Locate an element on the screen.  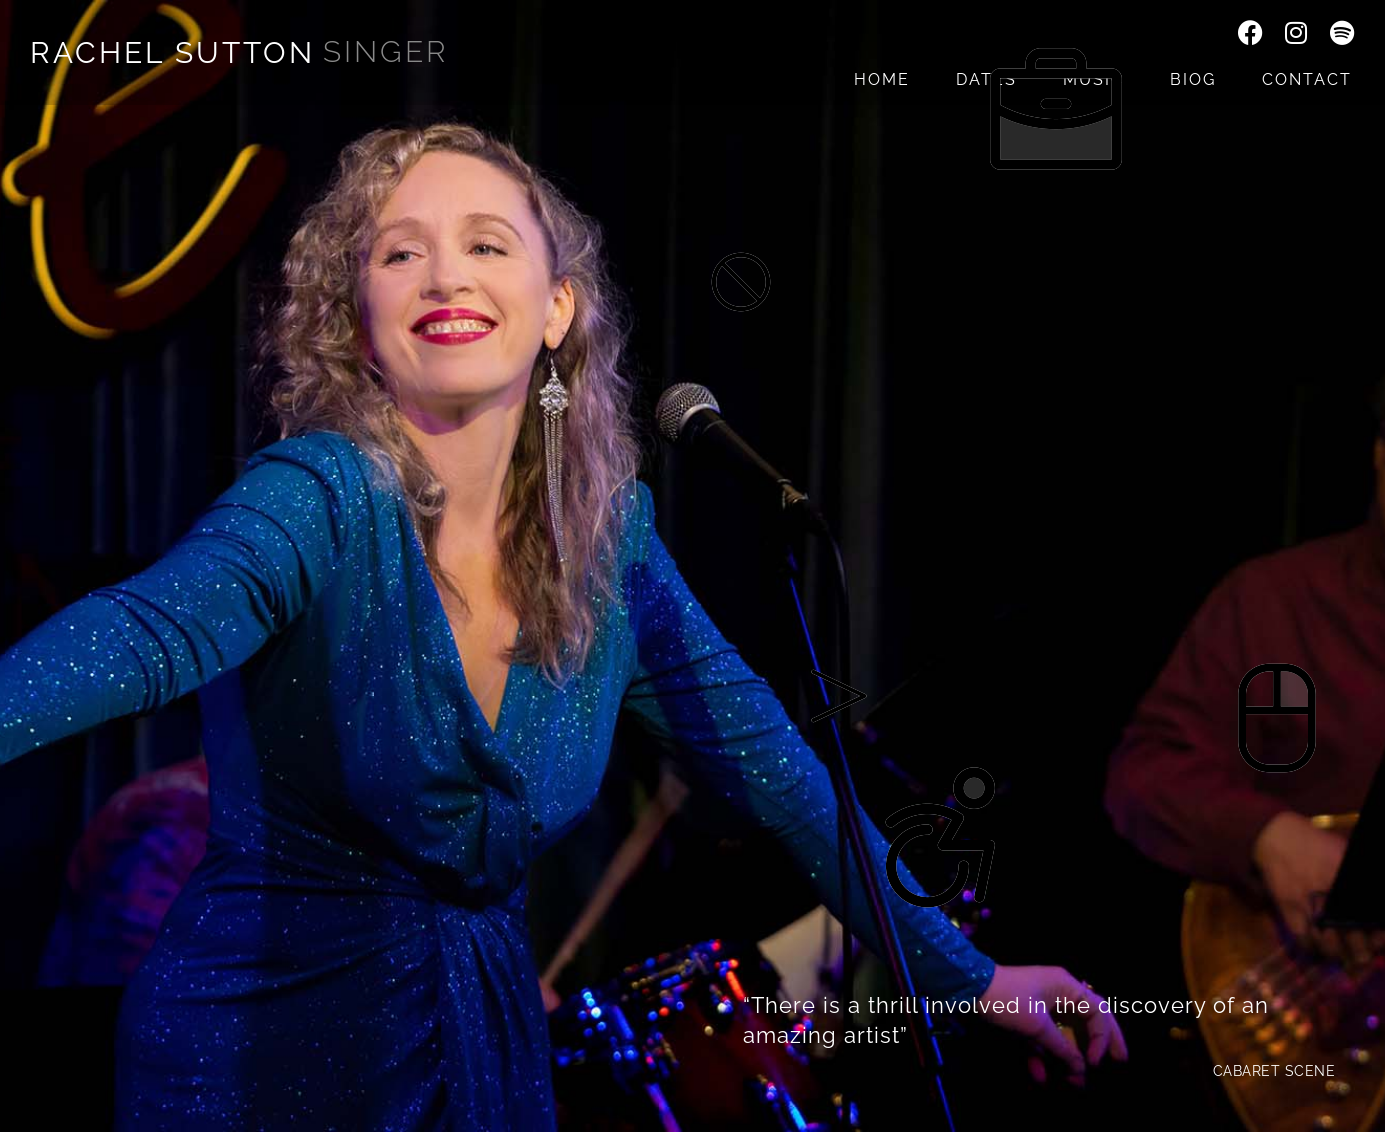
indicates a blocked or prohibited action is located at coordinates (741, 282).